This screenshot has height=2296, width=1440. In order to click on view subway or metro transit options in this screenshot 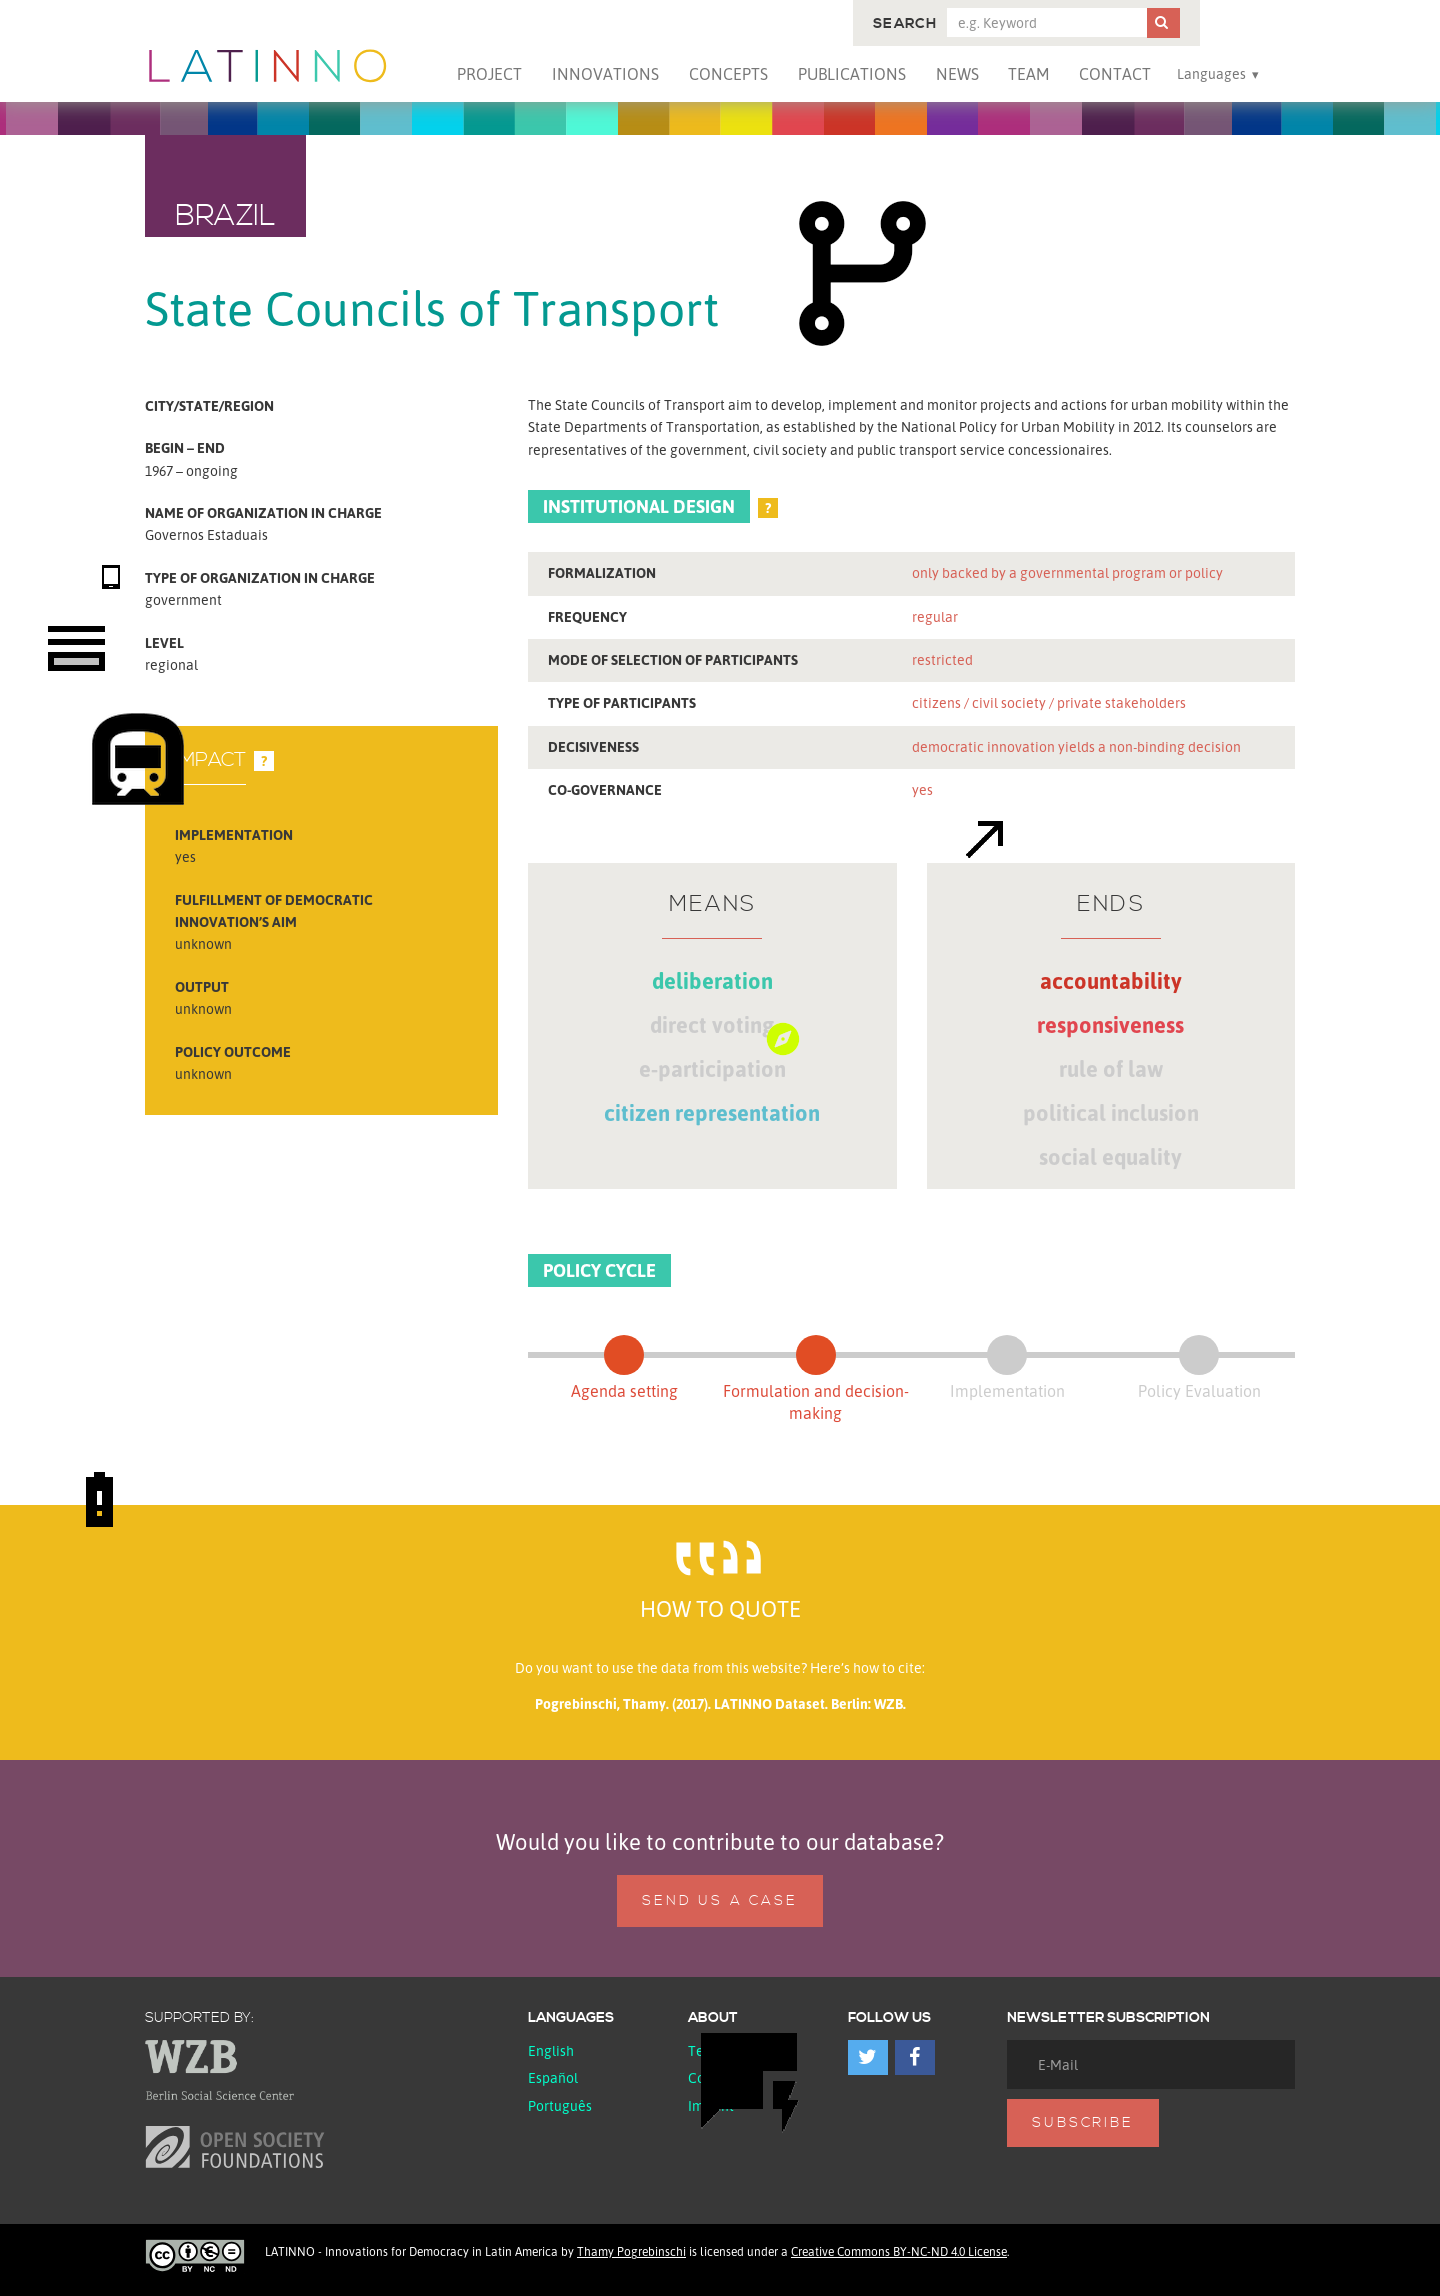, I will do `click(138, 759)`.